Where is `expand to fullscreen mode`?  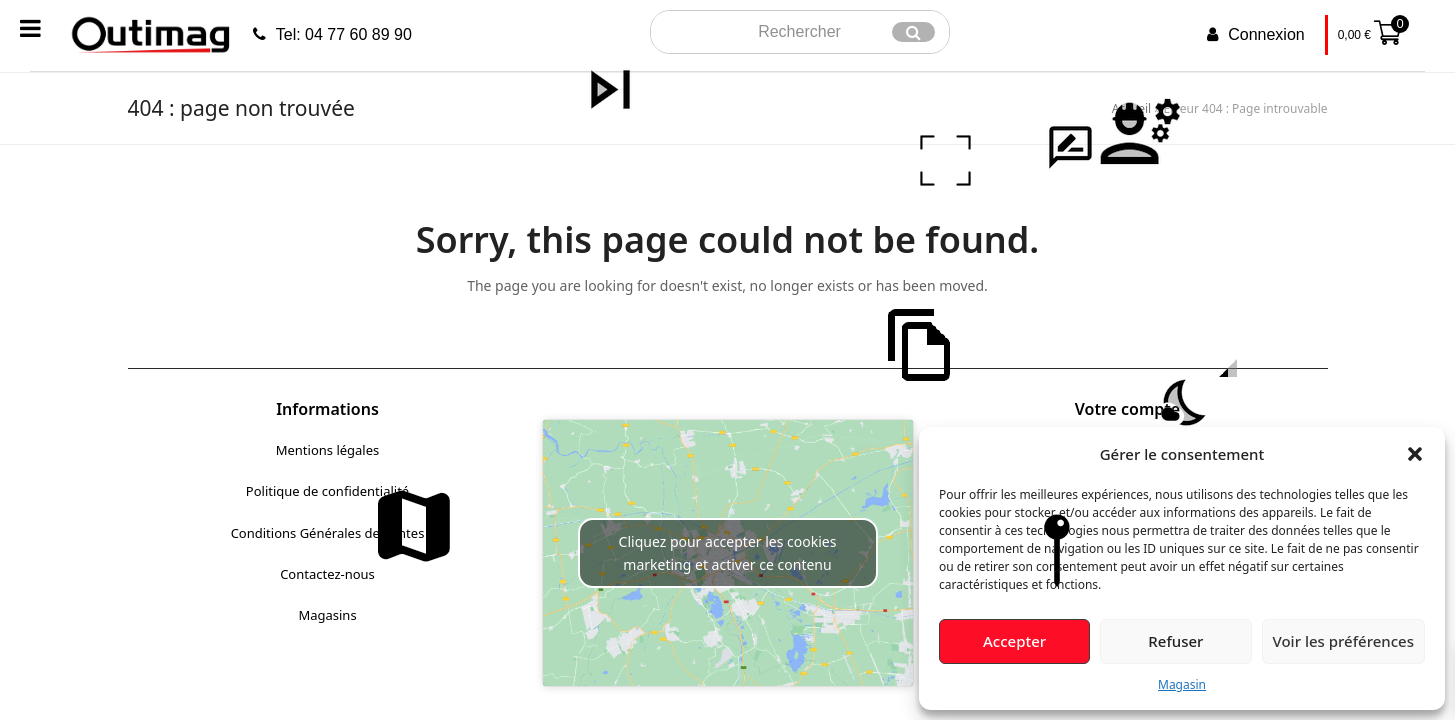
expand to fullscreen mode is located at coordinates (945, 160).